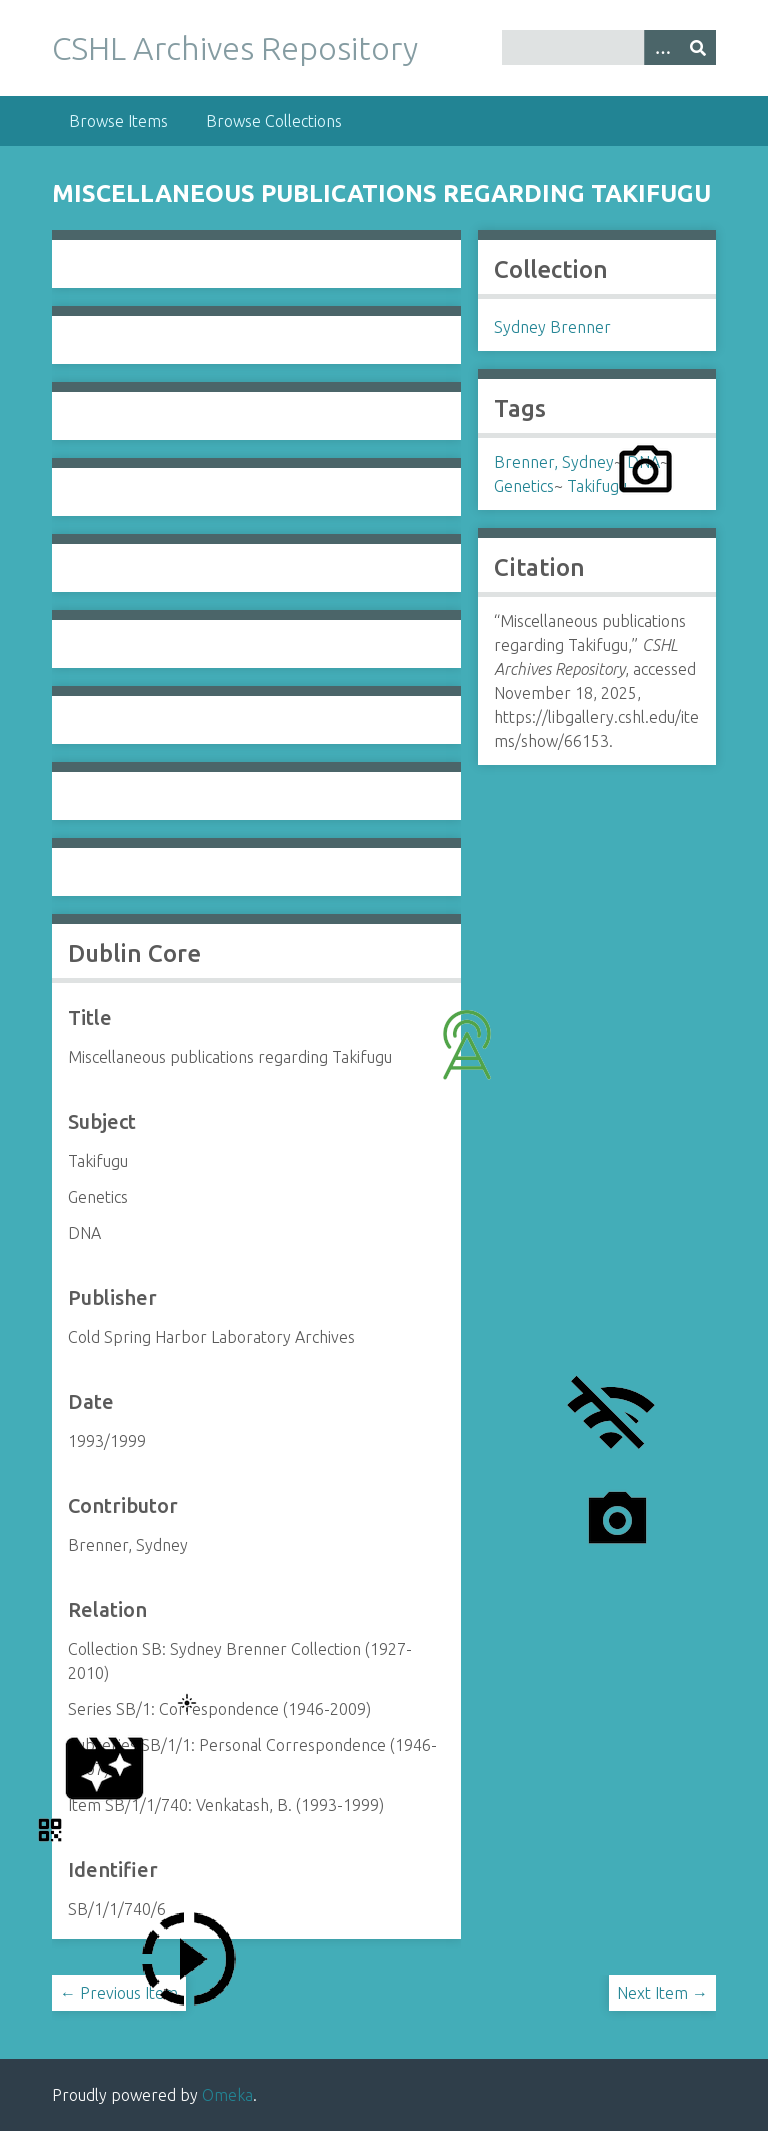 Image resolution: width=768 pixels, height=2131 pixels. What do you see at coordinates (104, 1768) in the screenshot?
I see `apply visual effects or filters to a video` at bounding box center [104, 1768].